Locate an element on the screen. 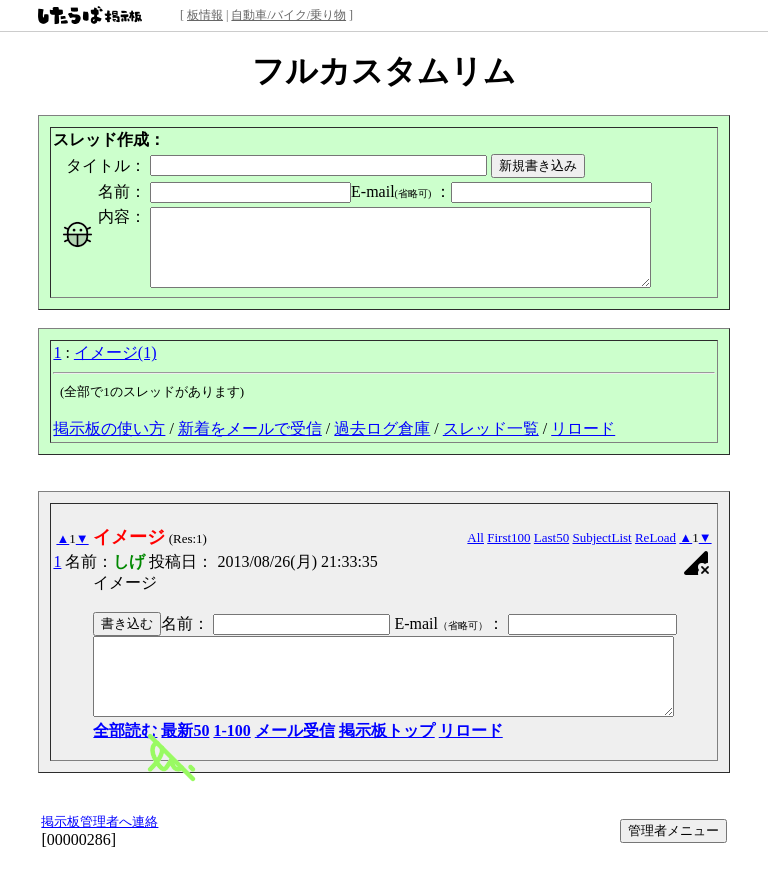 The width and height of the screenshot is (768, 882). signature feature disabled is located at coordinates (171, 757).